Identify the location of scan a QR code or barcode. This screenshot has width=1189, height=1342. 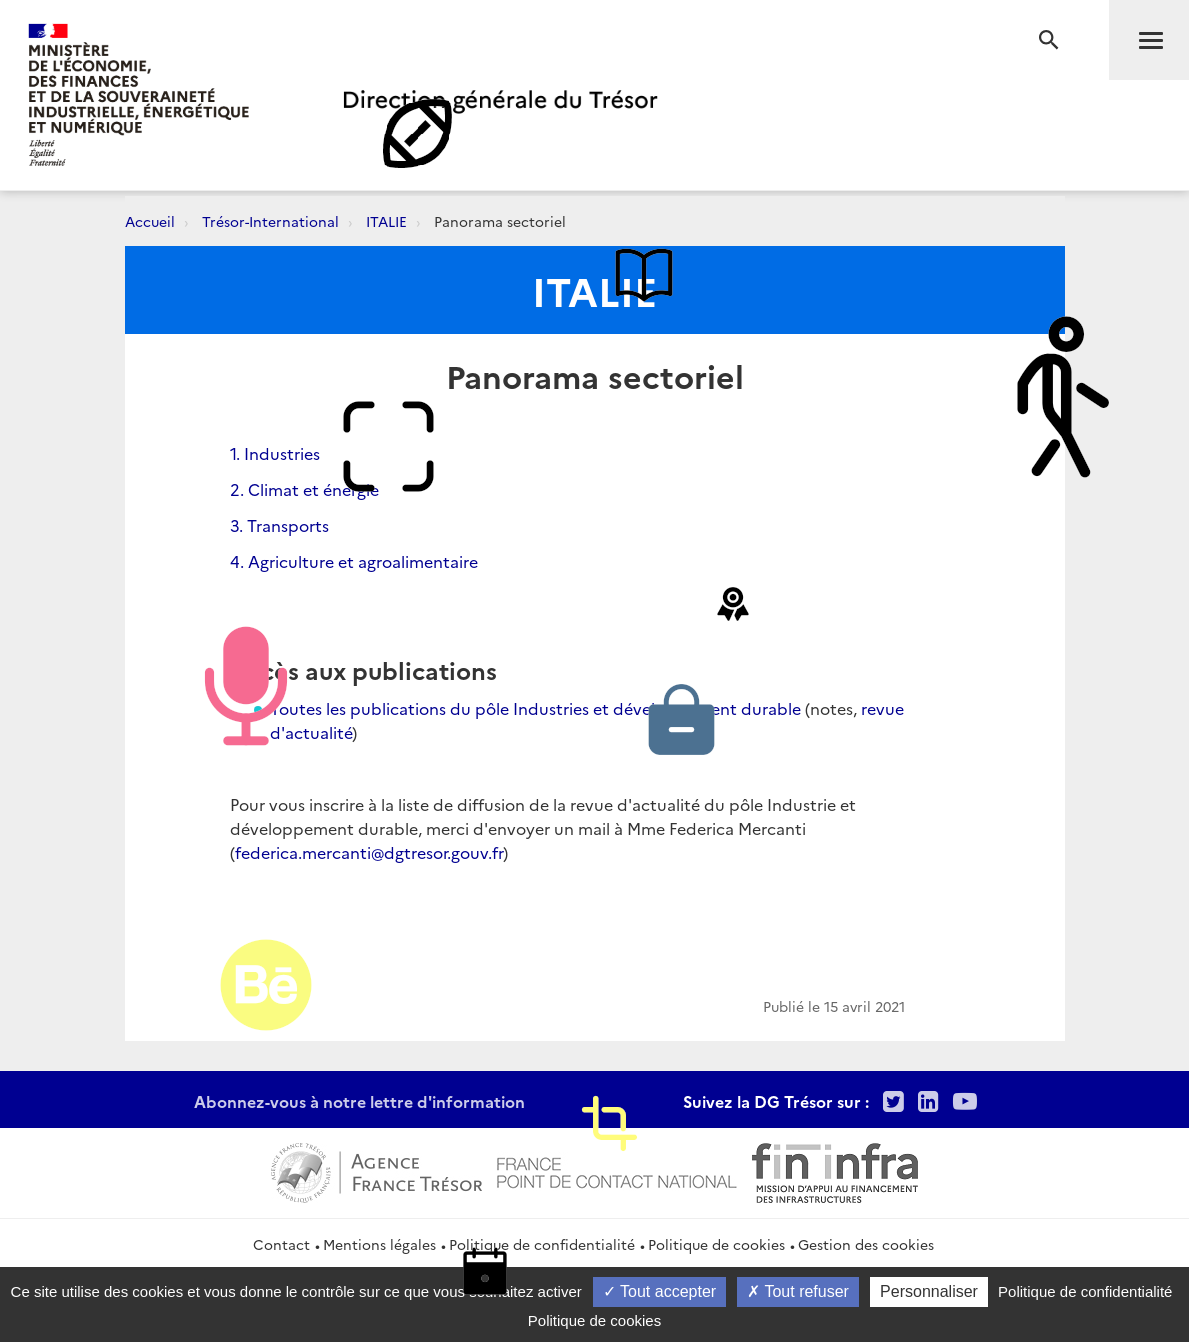
(388, 446).